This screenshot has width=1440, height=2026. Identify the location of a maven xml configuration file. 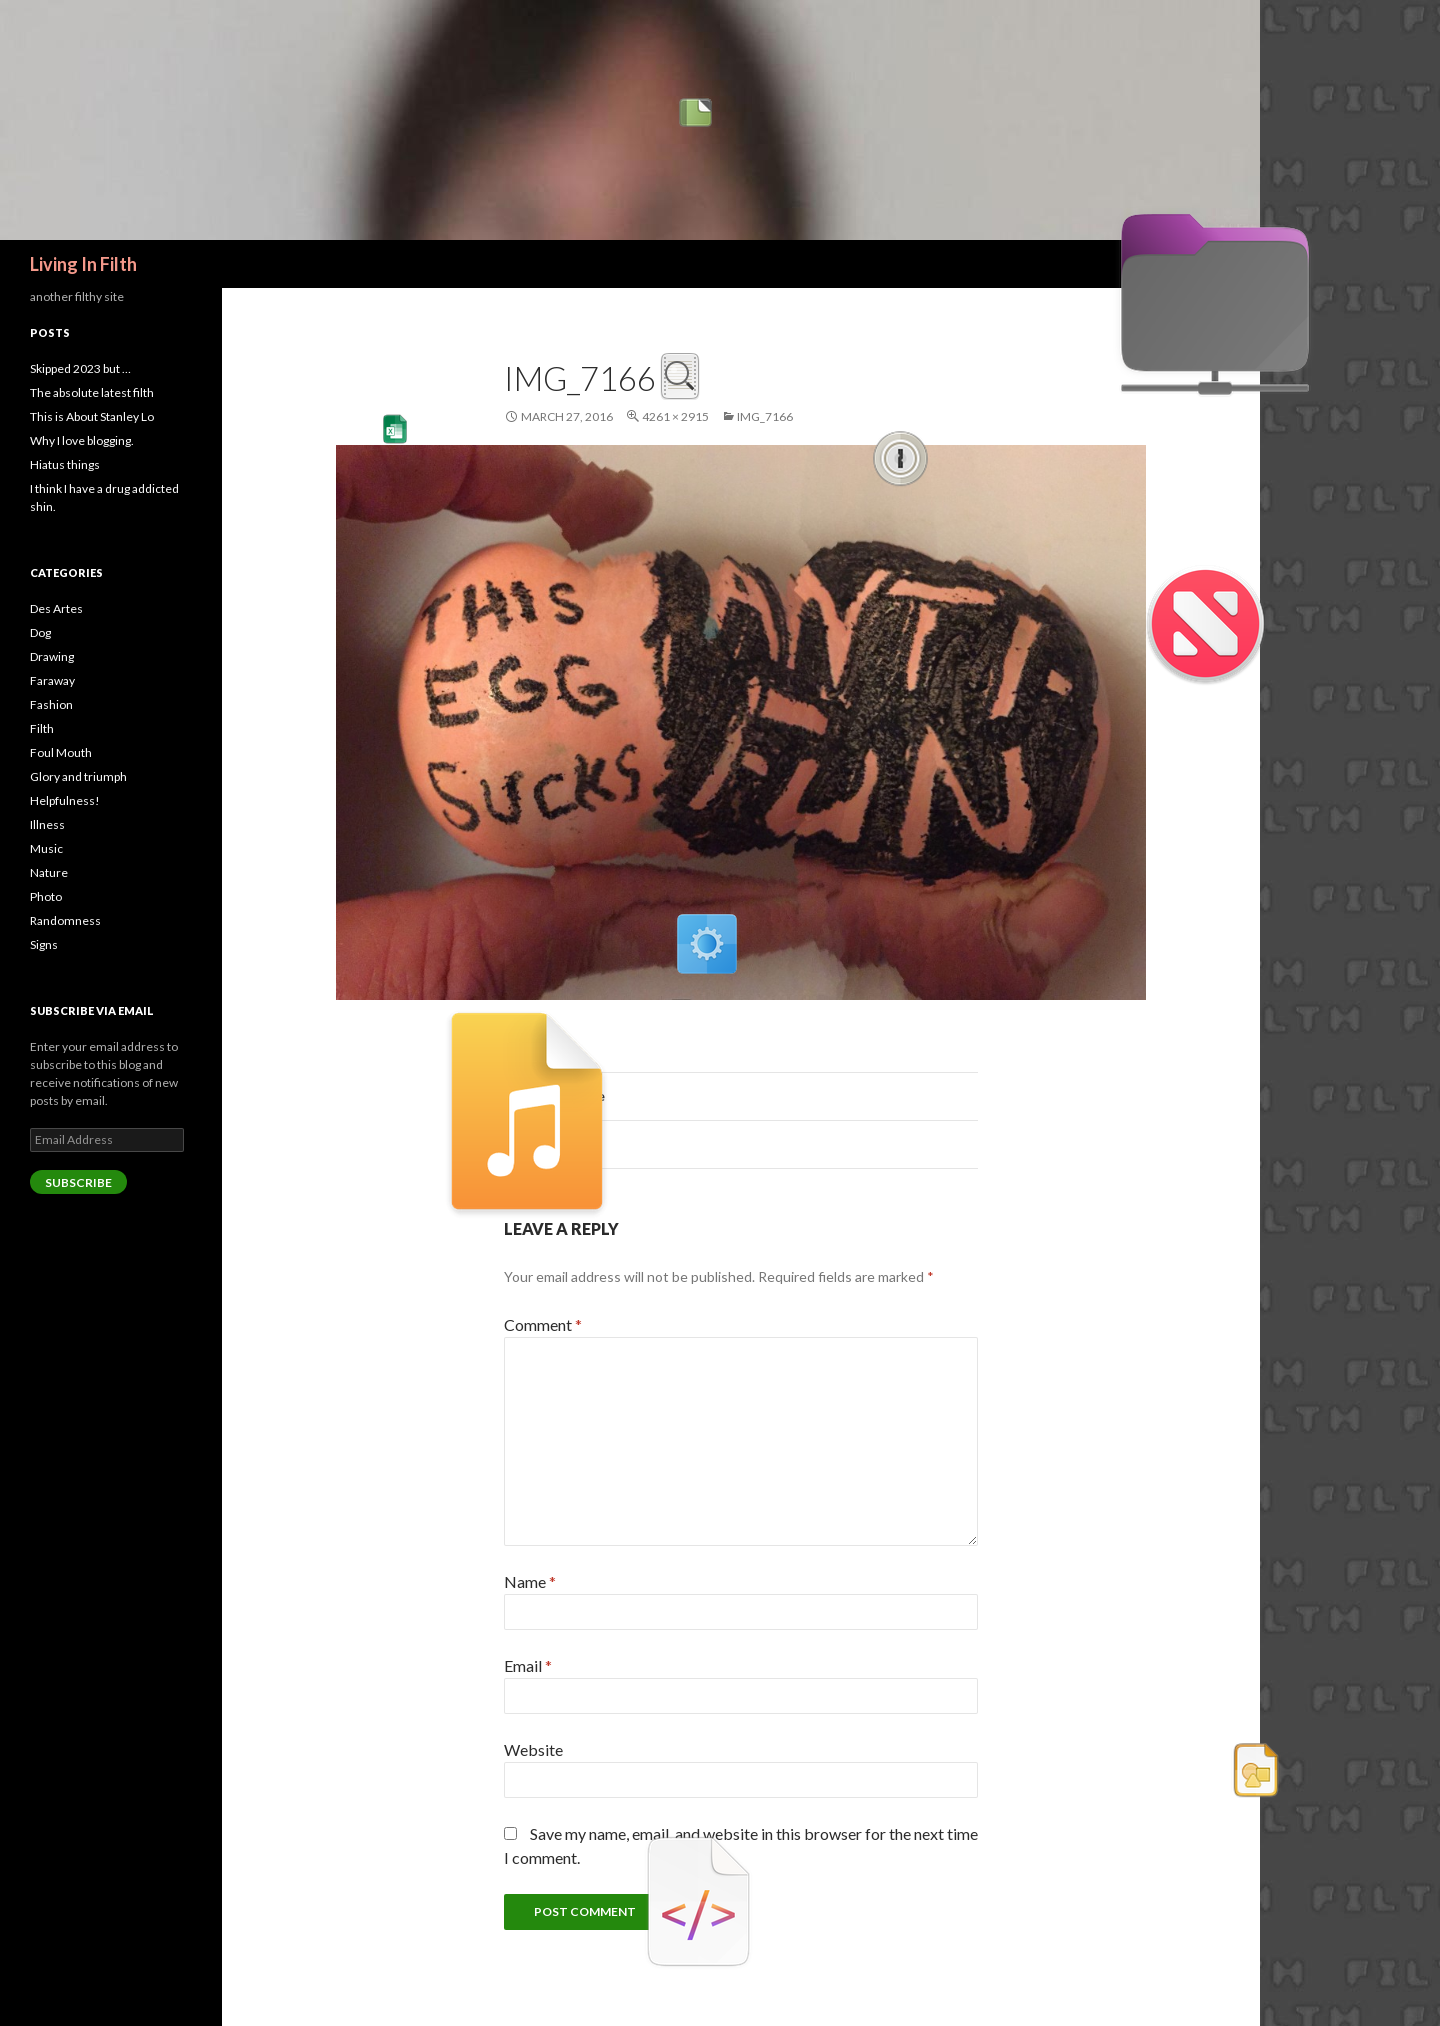
(698, 1901).